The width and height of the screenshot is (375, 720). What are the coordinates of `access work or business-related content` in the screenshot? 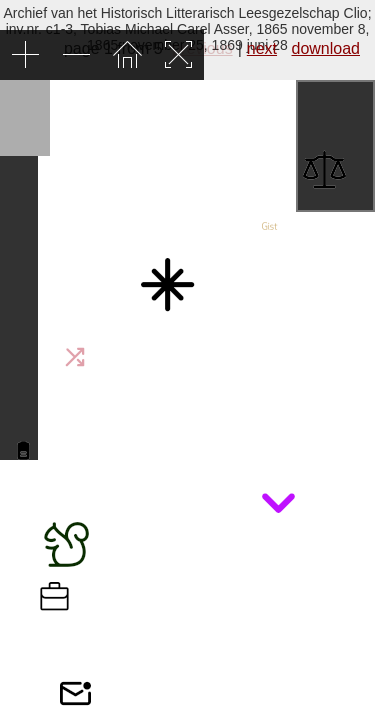 It's located at (54, 597).